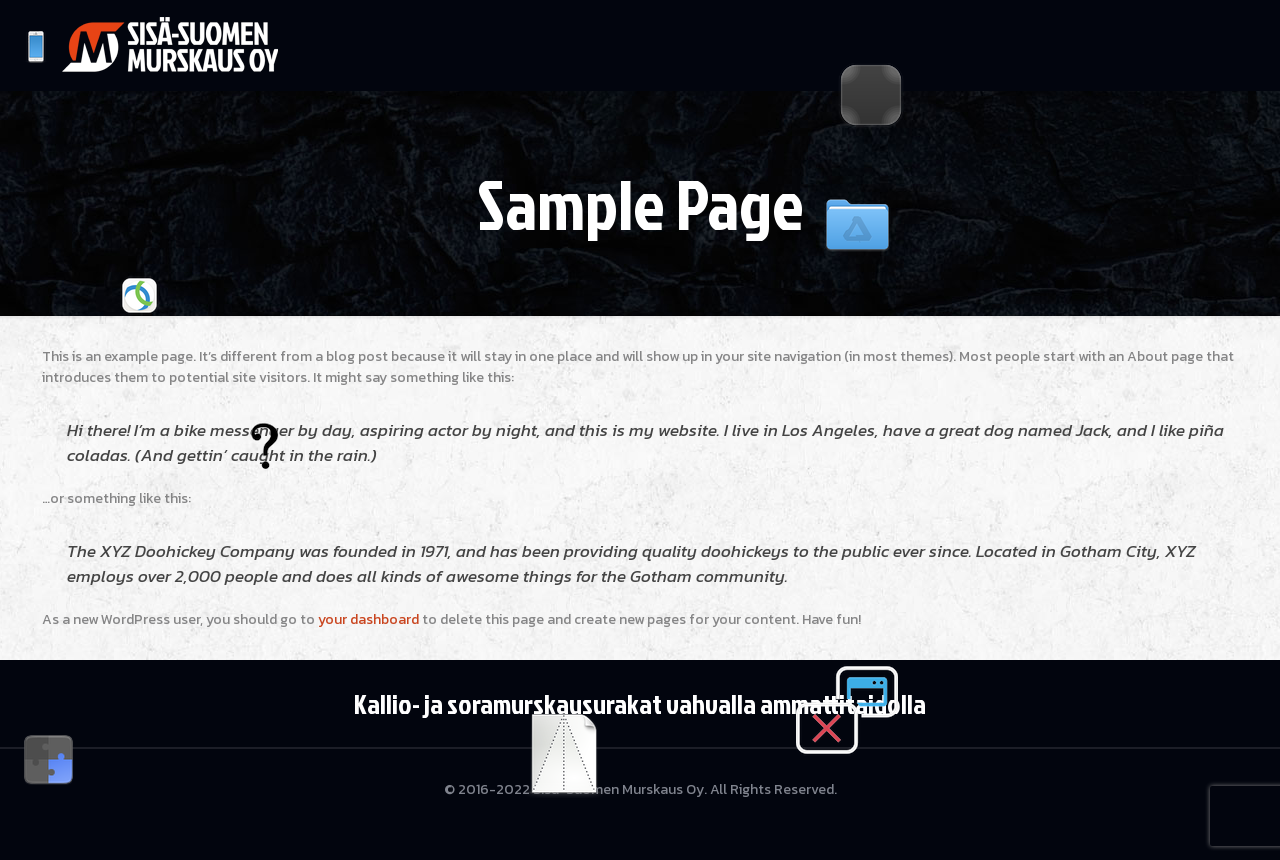 This screenshot has height=860, width=1280. What do you see at coordinates (48, 759) in the screenshot?
I see `manage bluetooth plugins or extensions` at bounding box center [48, 759].